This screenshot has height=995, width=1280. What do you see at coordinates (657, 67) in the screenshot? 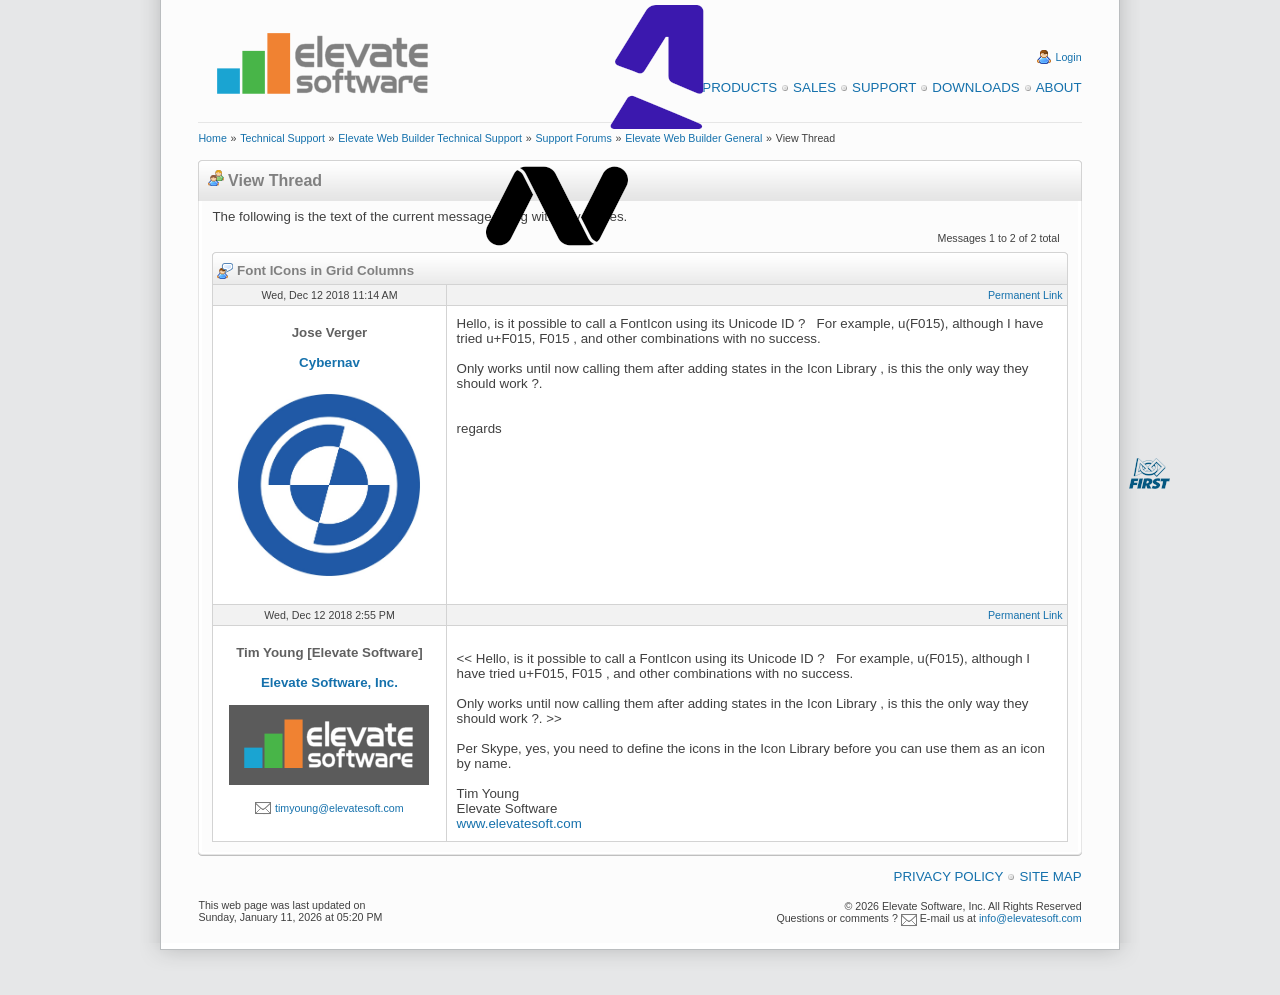
I see `visit gsmarena website for phone specs and reviews` at bounding box center [657, 67].